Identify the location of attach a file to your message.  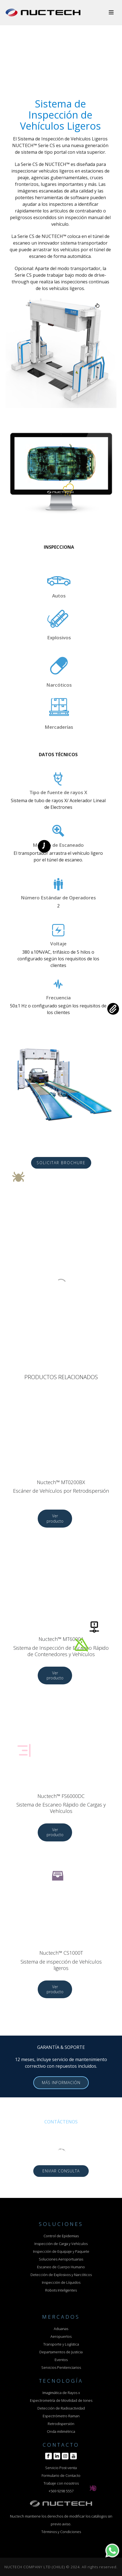
(113, 1009).